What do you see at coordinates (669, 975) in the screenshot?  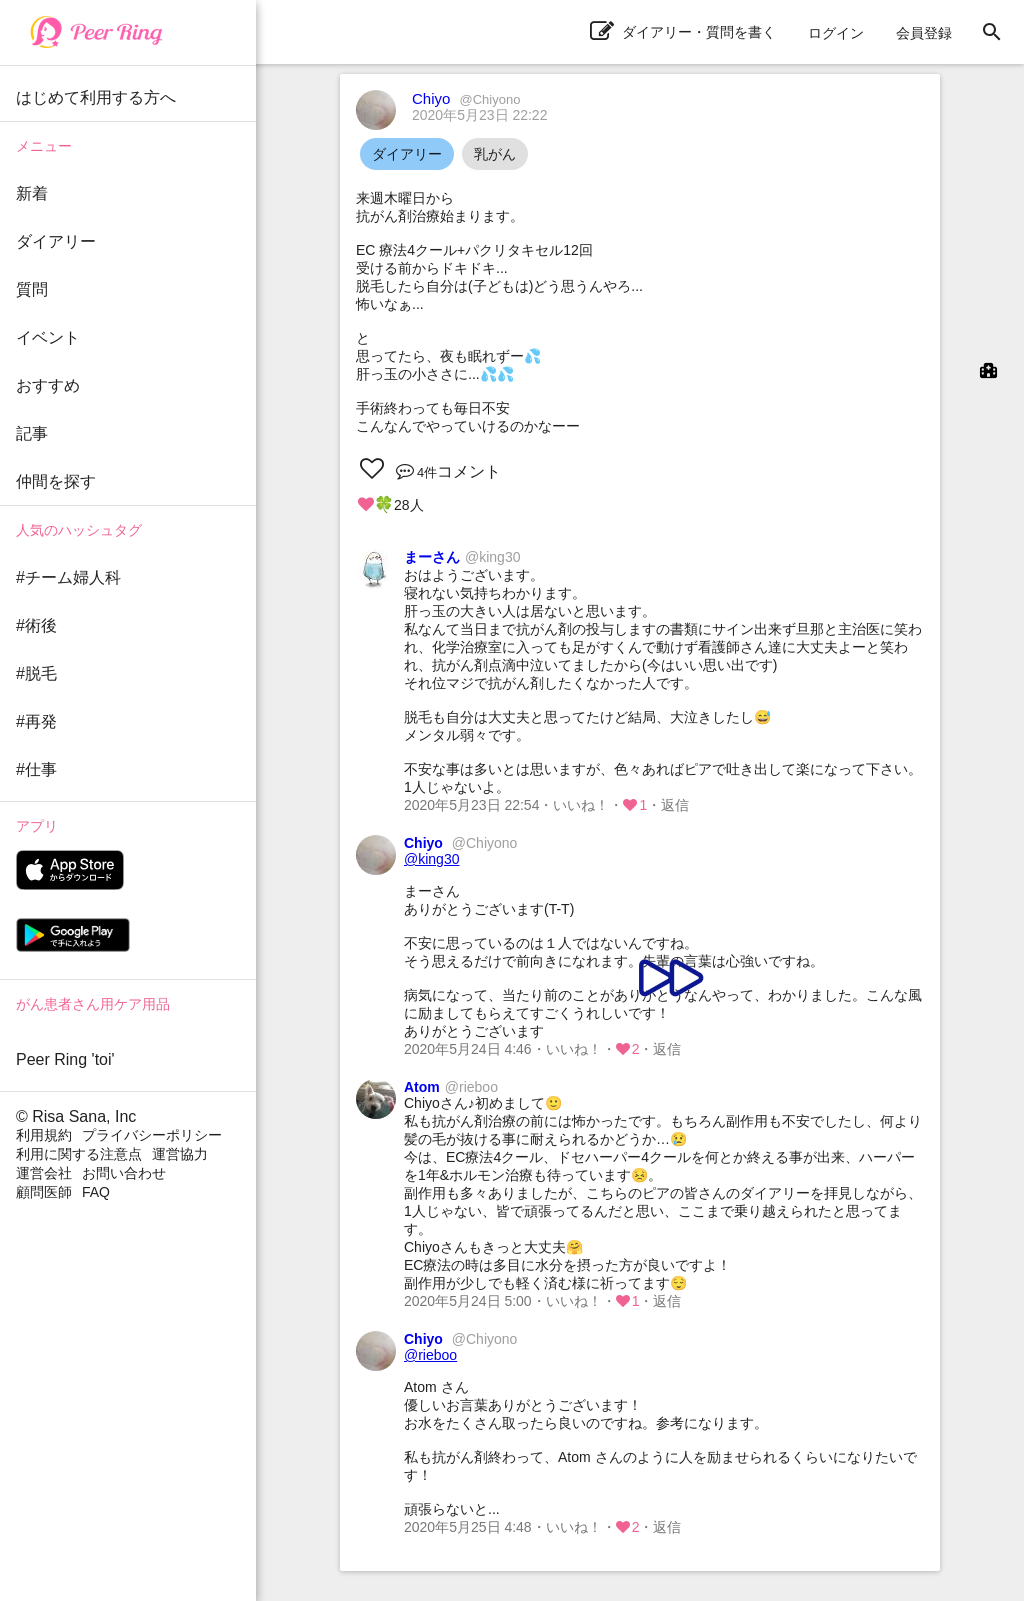 I see `skip forward in media playback` at bounding box center [669, 975].